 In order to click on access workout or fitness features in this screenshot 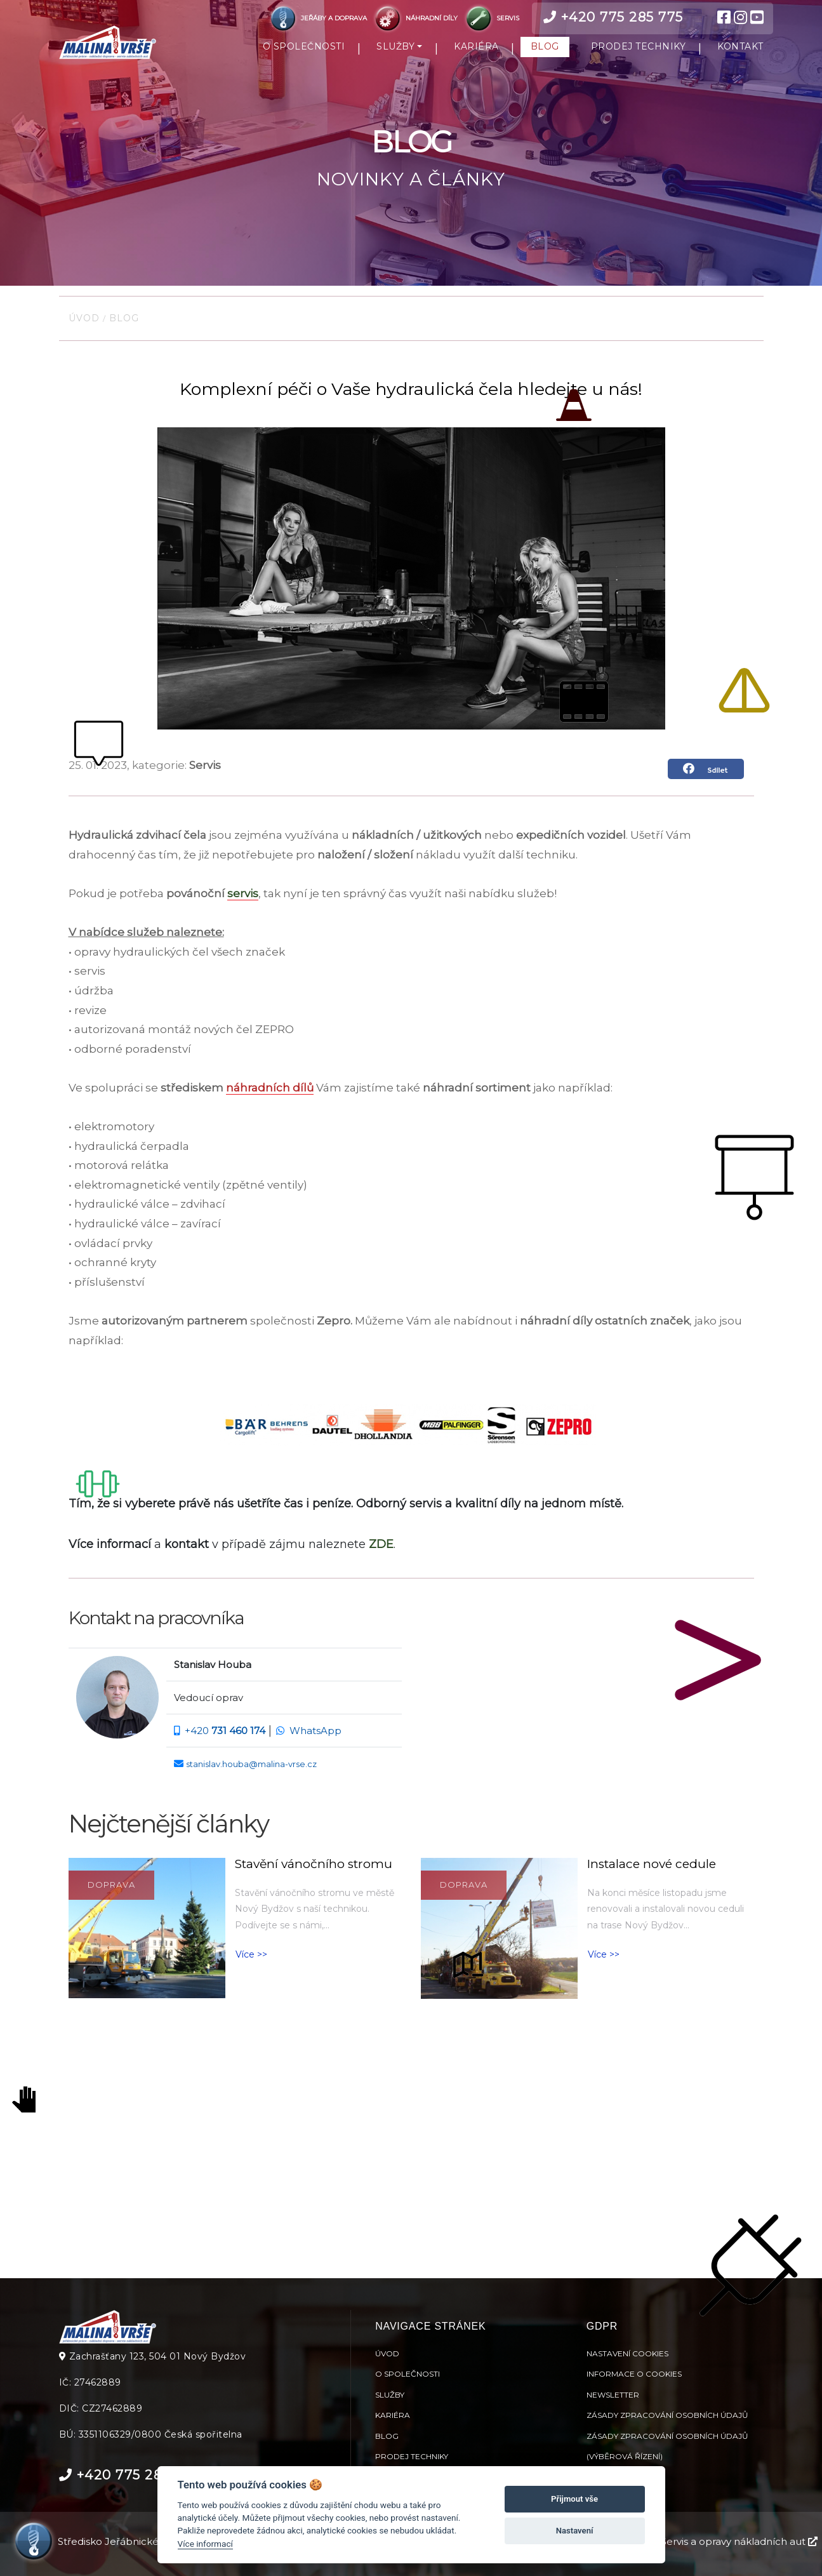, I will do `click(98, 1484)`.